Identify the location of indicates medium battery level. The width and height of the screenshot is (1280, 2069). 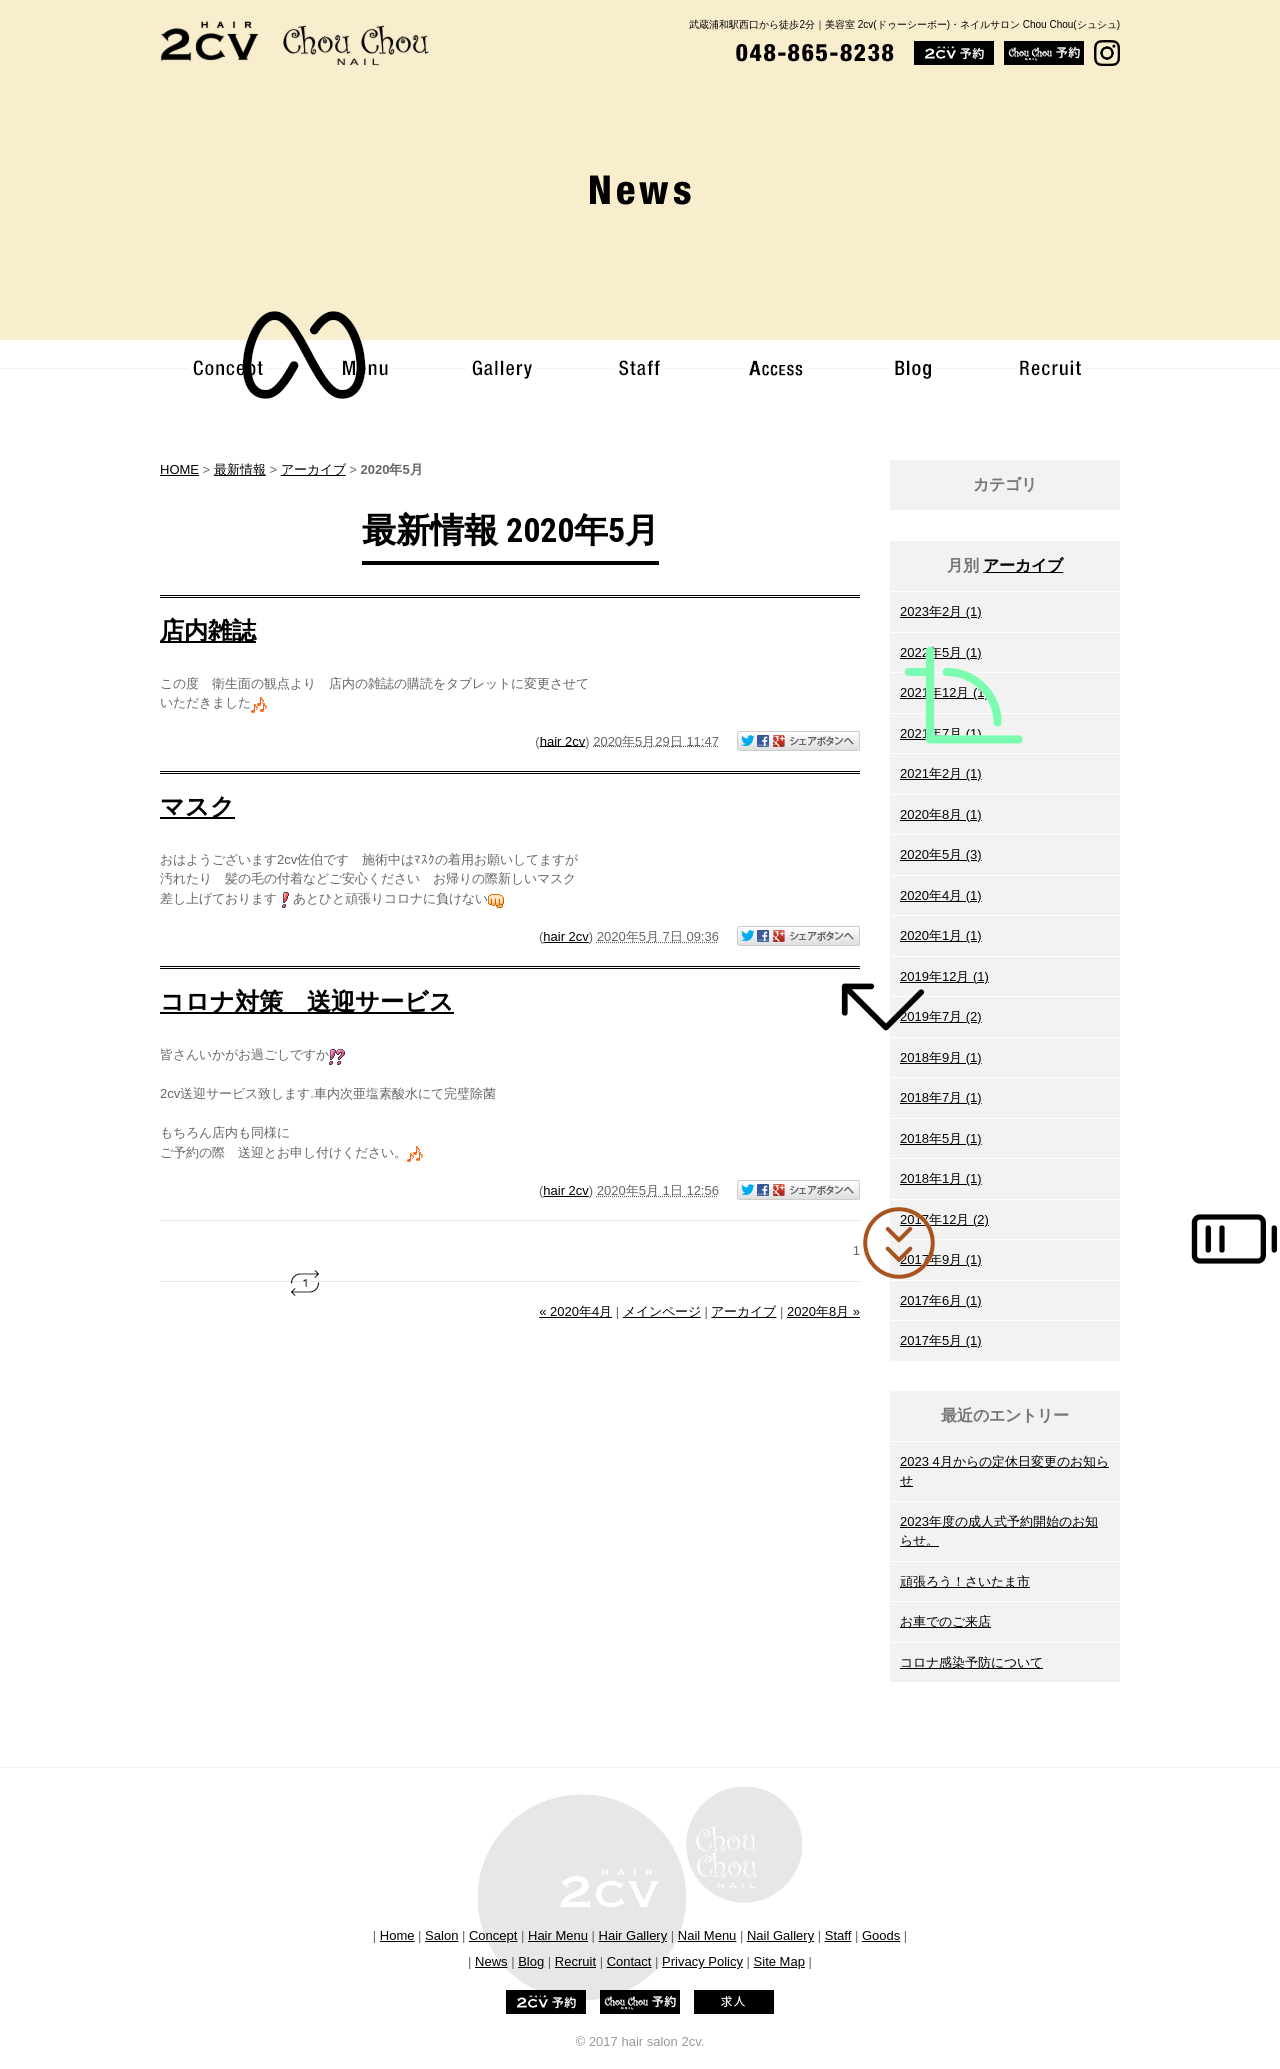
(1233, 1239).